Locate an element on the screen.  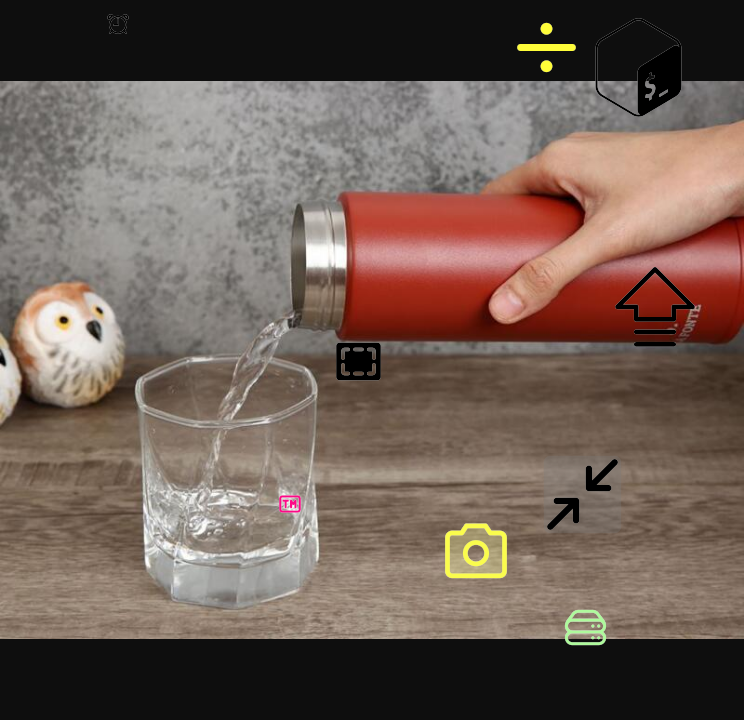
perform division calculation is located at coordinates (546, 47).